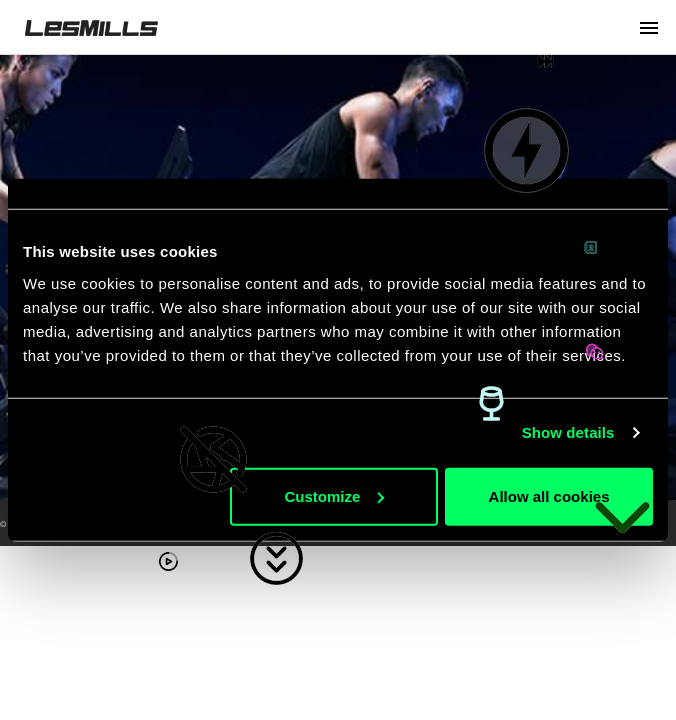 The height and width of the screenshot is (720, 676). What do you see at coordinates (276, 558) in the screenshot?
I see `expand all content below` at bounding box center [276, 558].